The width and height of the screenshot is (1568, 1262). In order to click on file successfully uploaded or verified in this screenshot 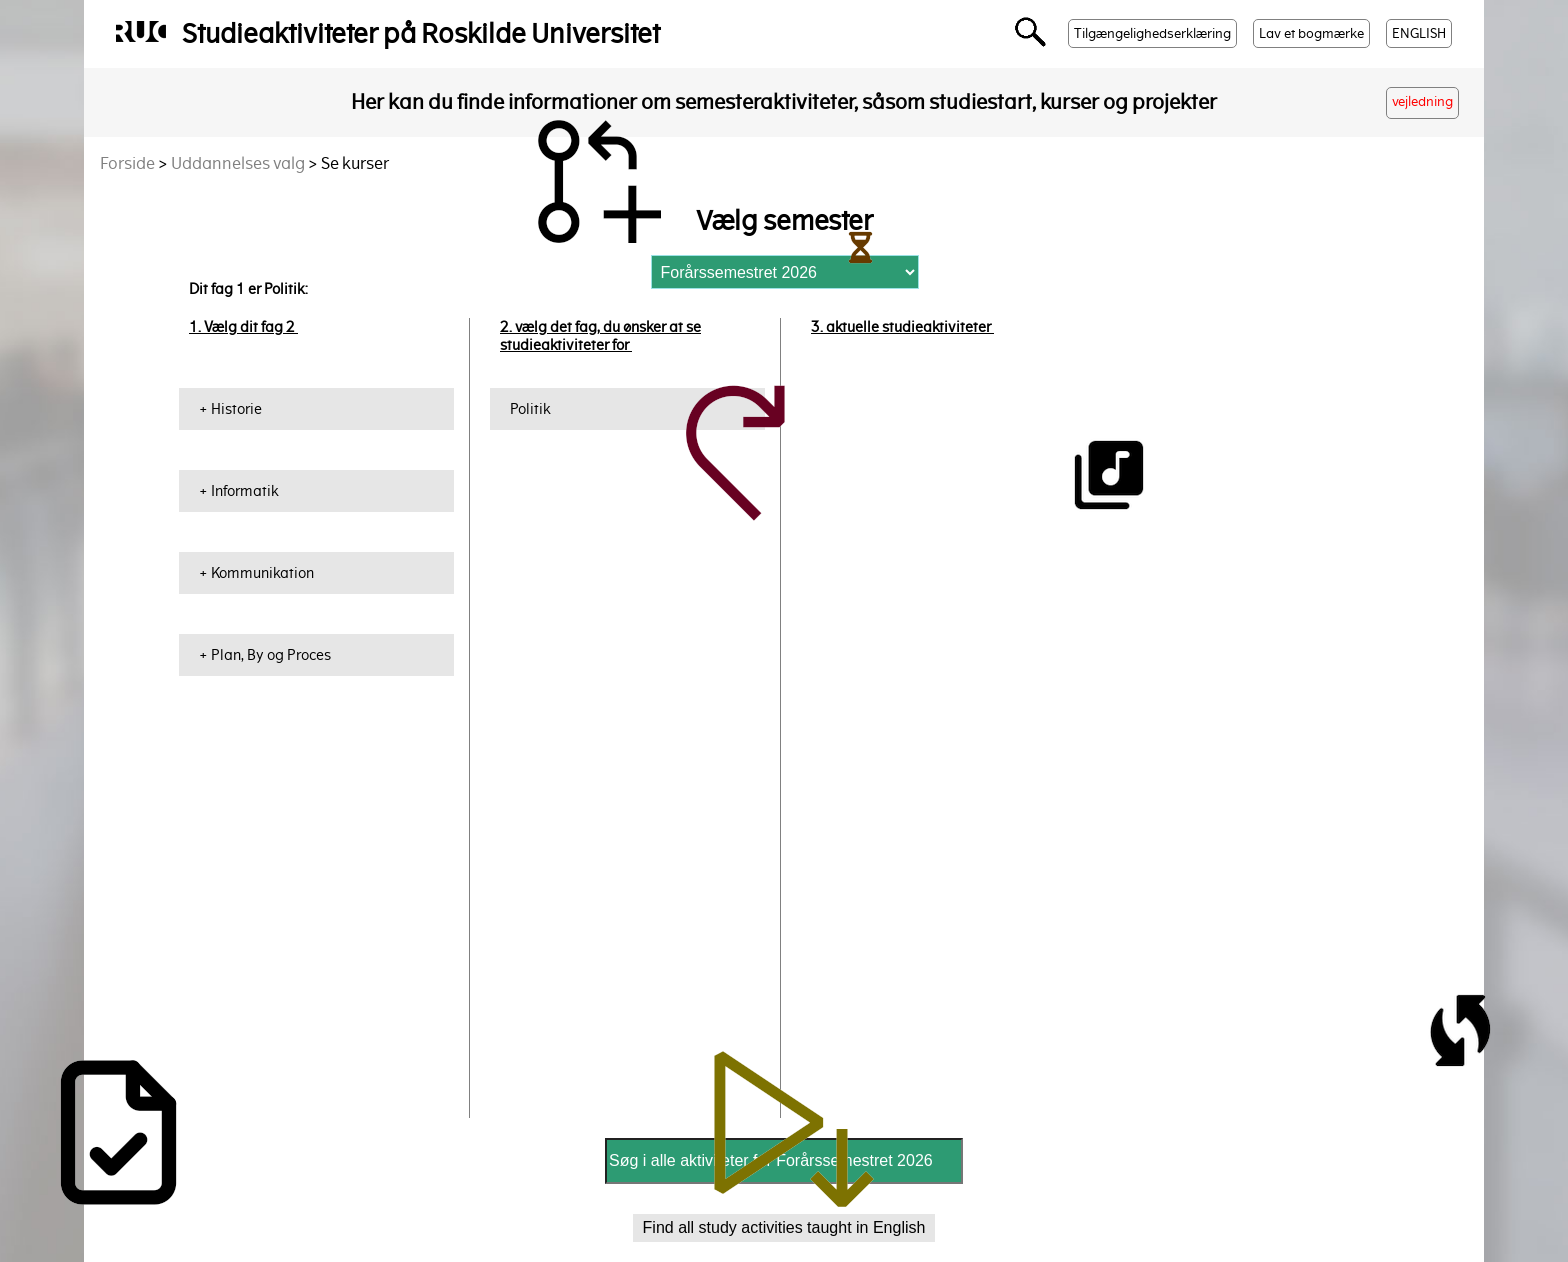, I will do `click(118, 1132)`.